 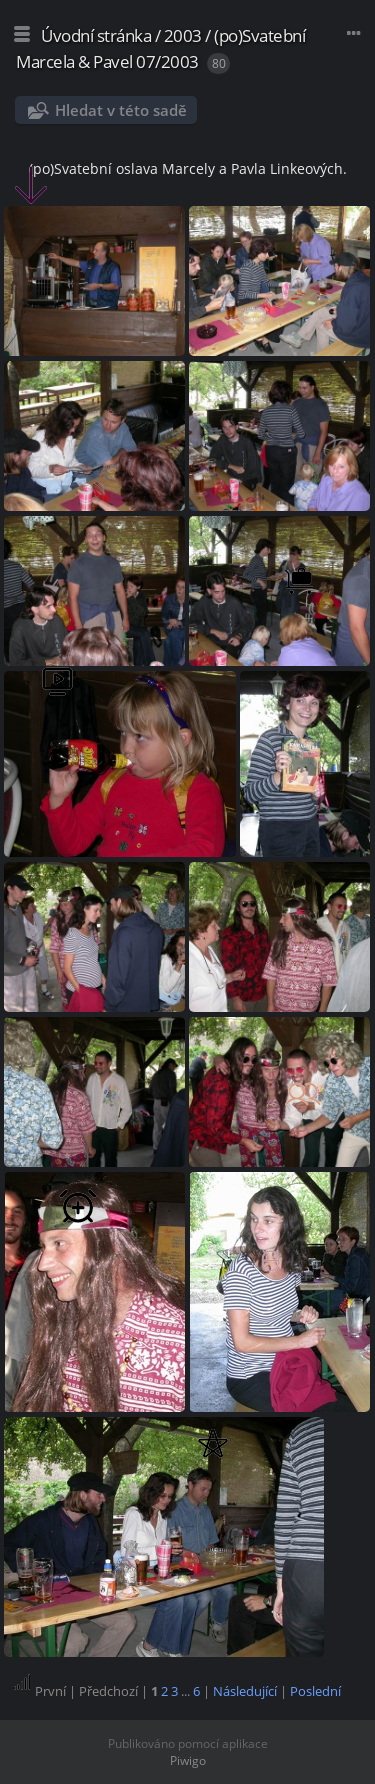 I want to click on indicates full signal strength, so click(x=22, y=1682).